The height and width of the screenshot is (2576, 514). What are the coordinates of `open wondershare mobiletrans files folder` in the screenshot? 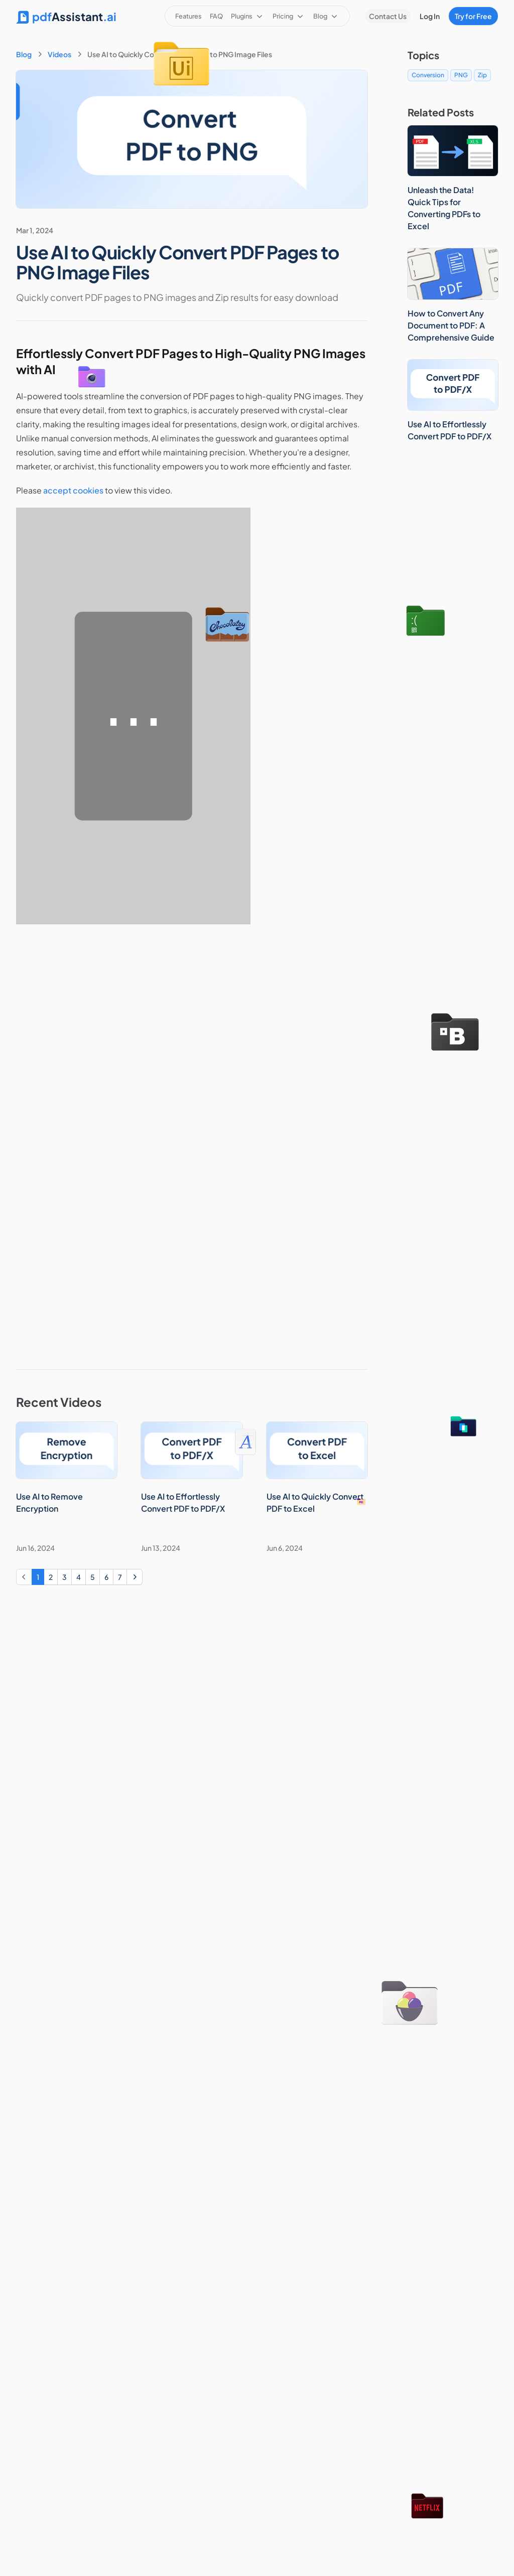 It's located at (463, 1427).